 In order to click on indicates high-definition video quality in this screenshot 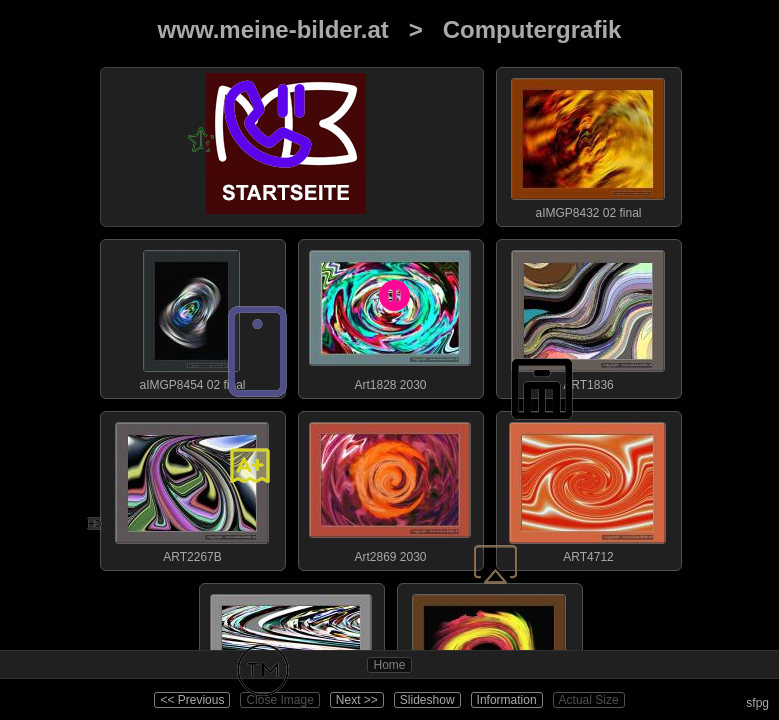, I will do `click(94, 523)`.